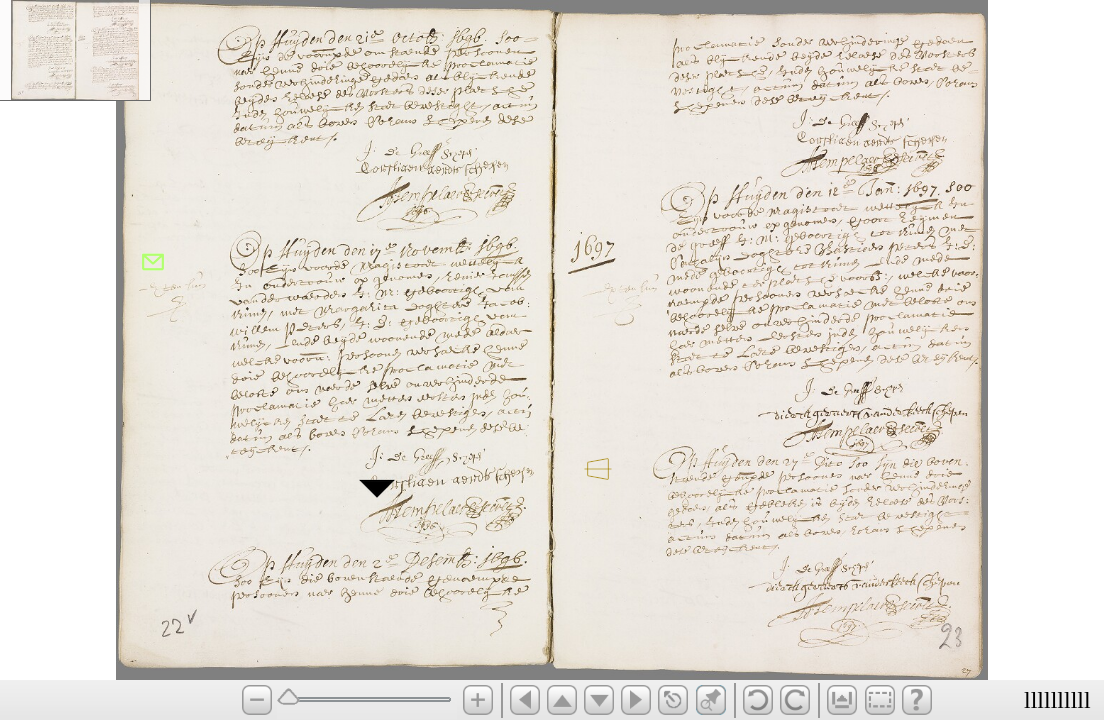 Image resolution: width=1104 pixels, height=720 pixels. What do you see at coordinates (377, 487) in the screenshot?
I see `expand a dropdown menu` at bounding box center [377, 487].